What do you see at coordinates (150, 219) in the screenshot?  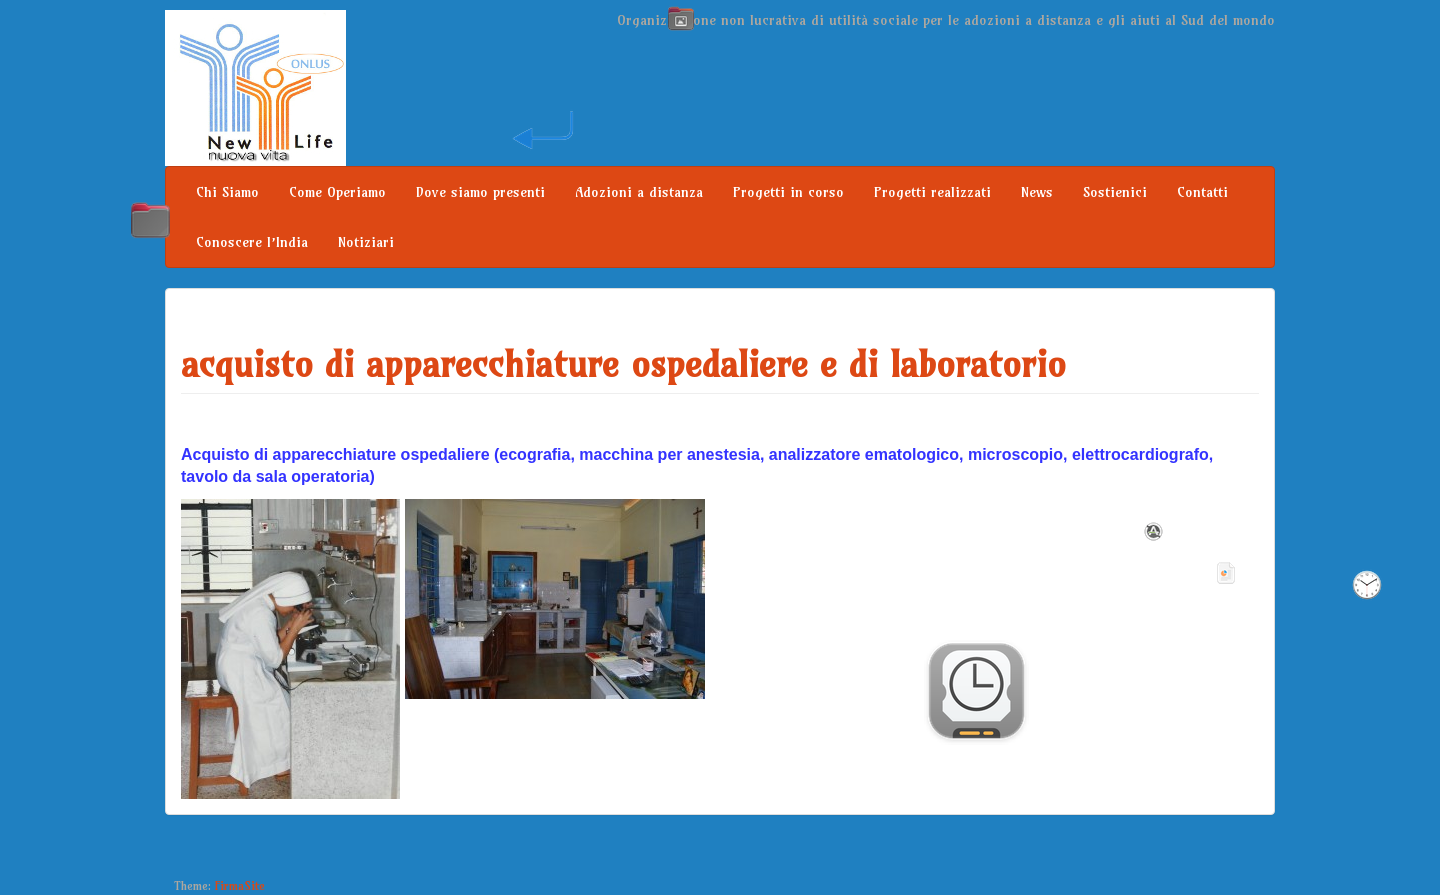 I see `open folder to view contents` at bounding box center [150, 219].